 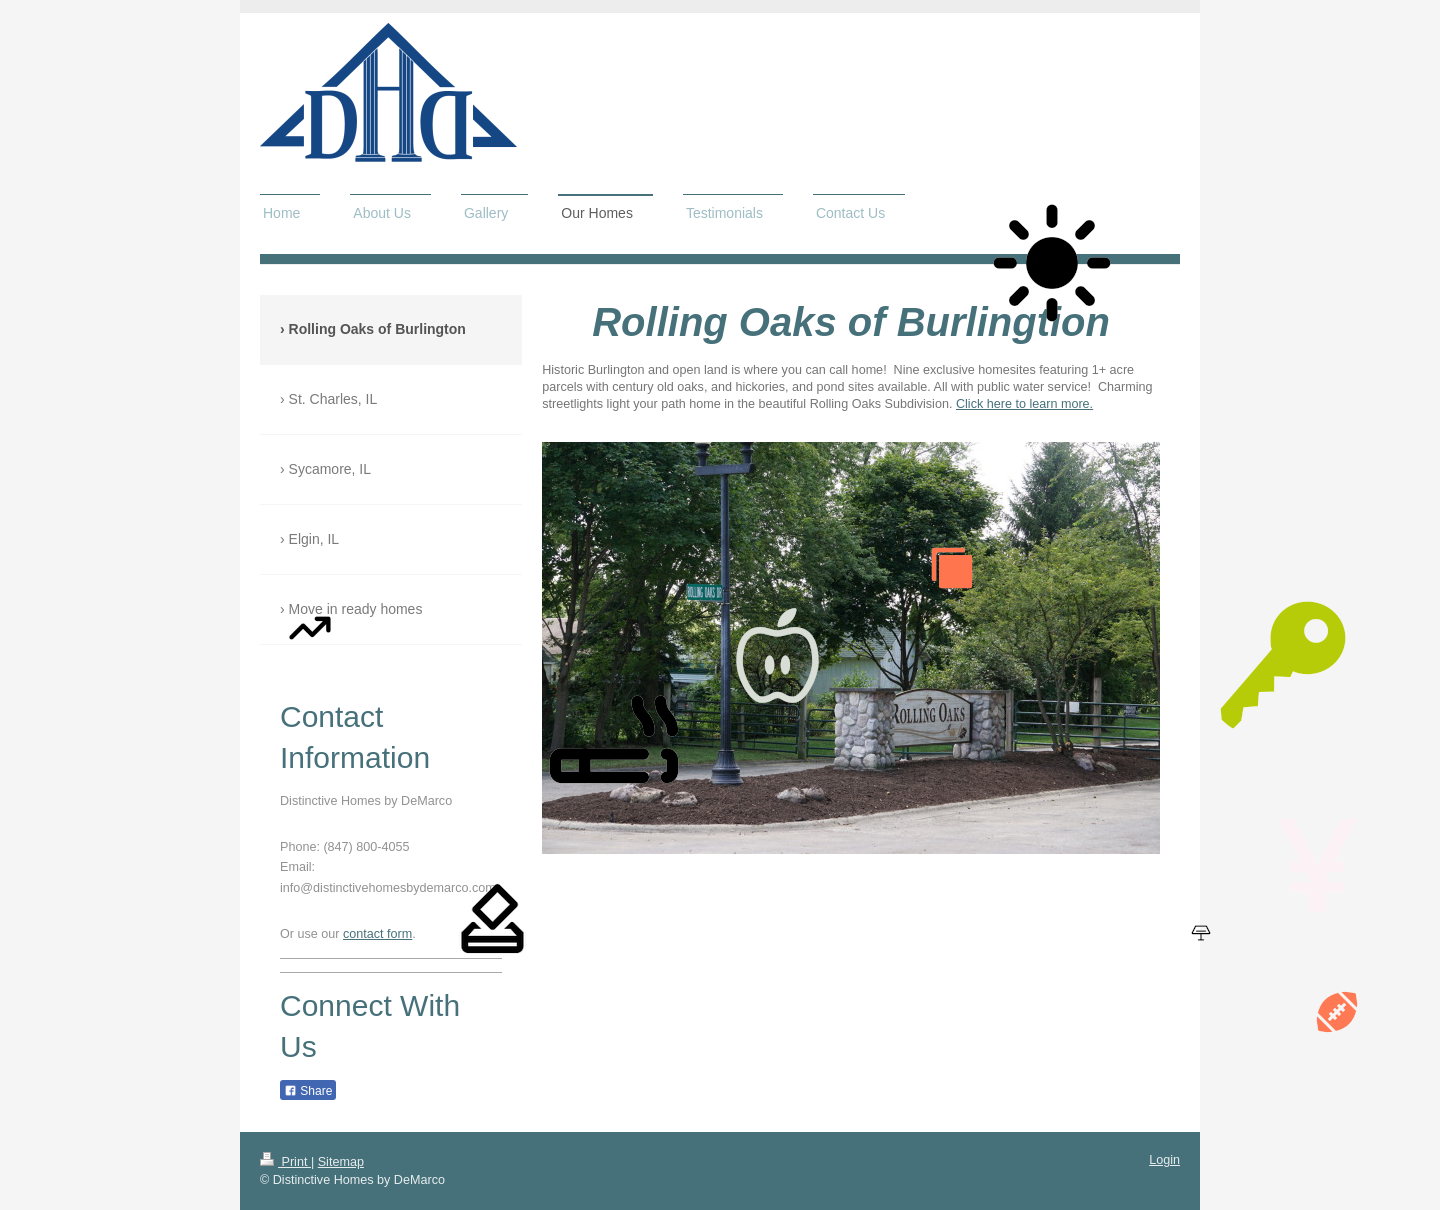 What do you see at coordinates (777, 655) in the screenshot?
I see `view nutrition information` at bounding box center [777, 655].